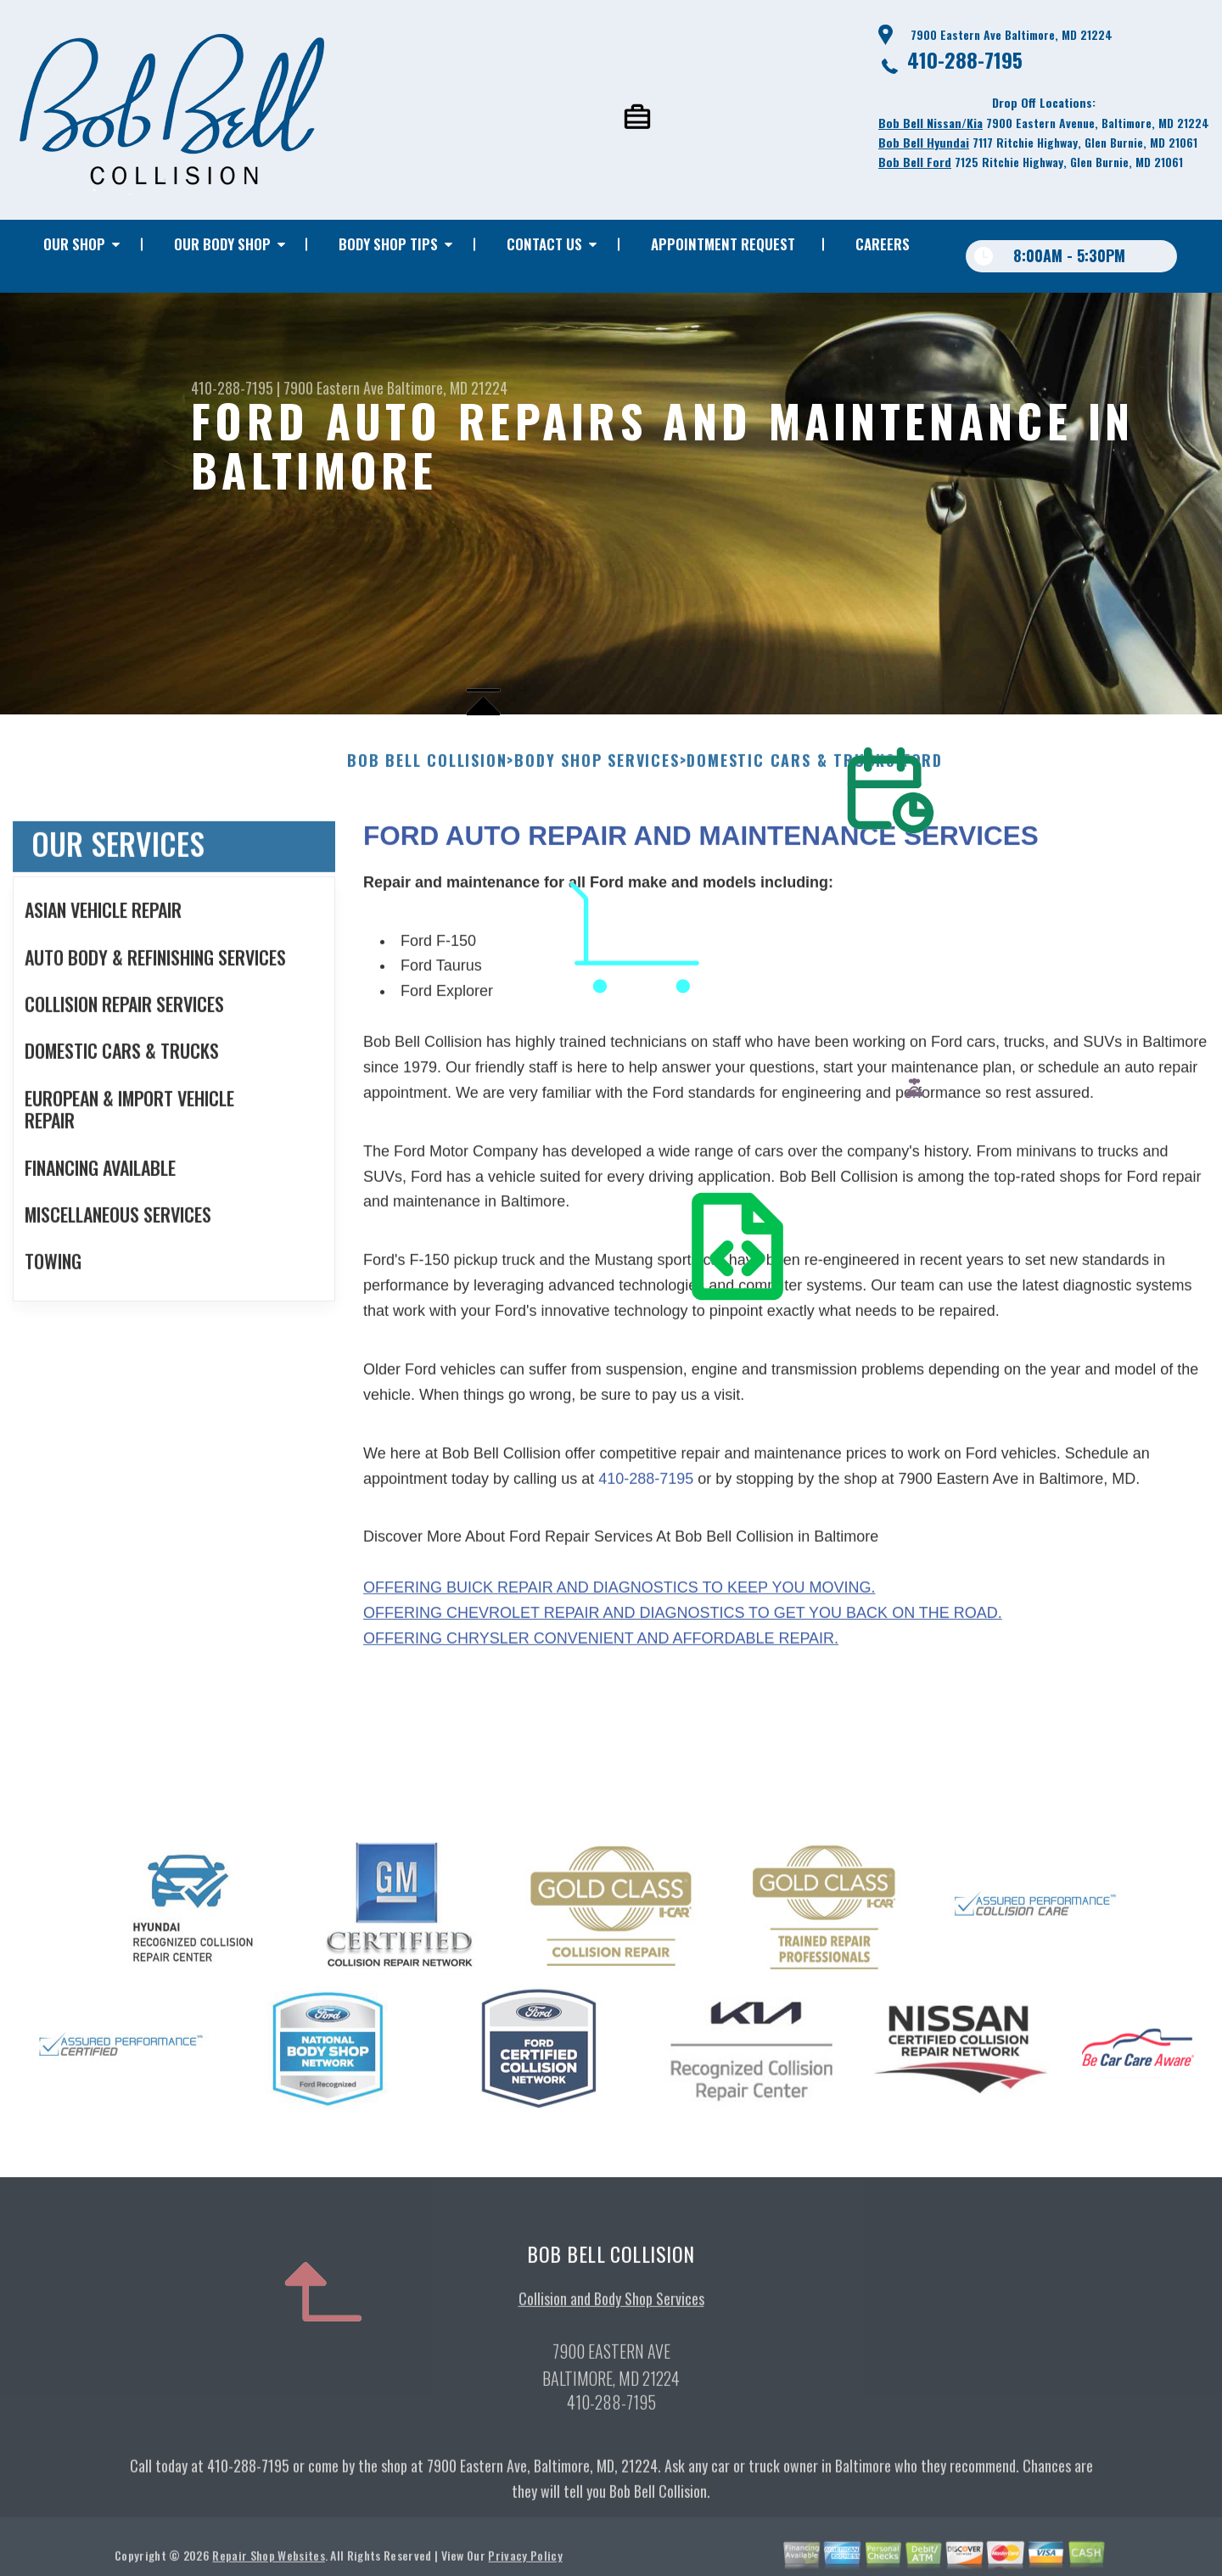  Describe the element at coordinates (632, 931) in the screenshot. I see `view shopping cart` at that location.